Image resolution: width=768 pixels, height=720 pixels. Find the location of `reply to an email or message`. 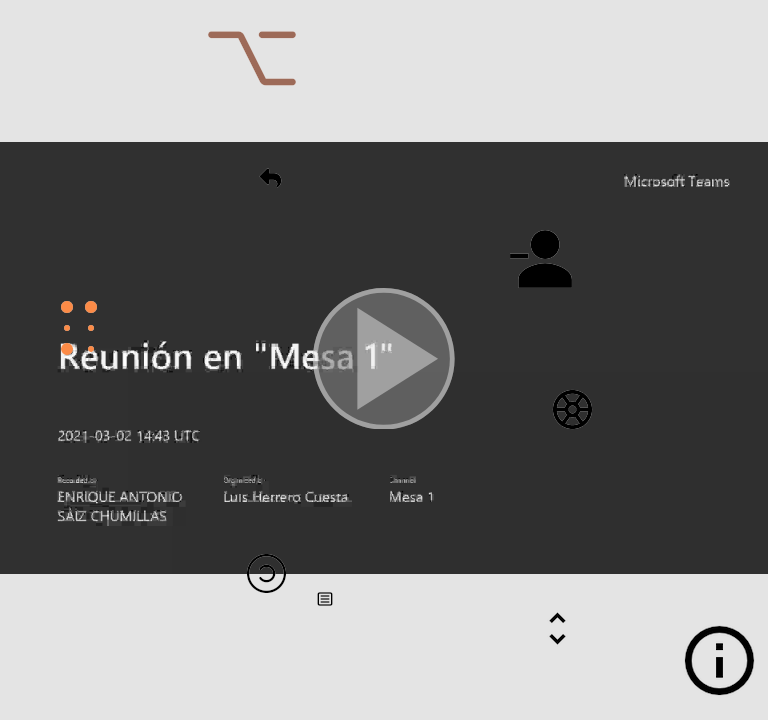

reply to an email or message is located at coordinates (270, 178).